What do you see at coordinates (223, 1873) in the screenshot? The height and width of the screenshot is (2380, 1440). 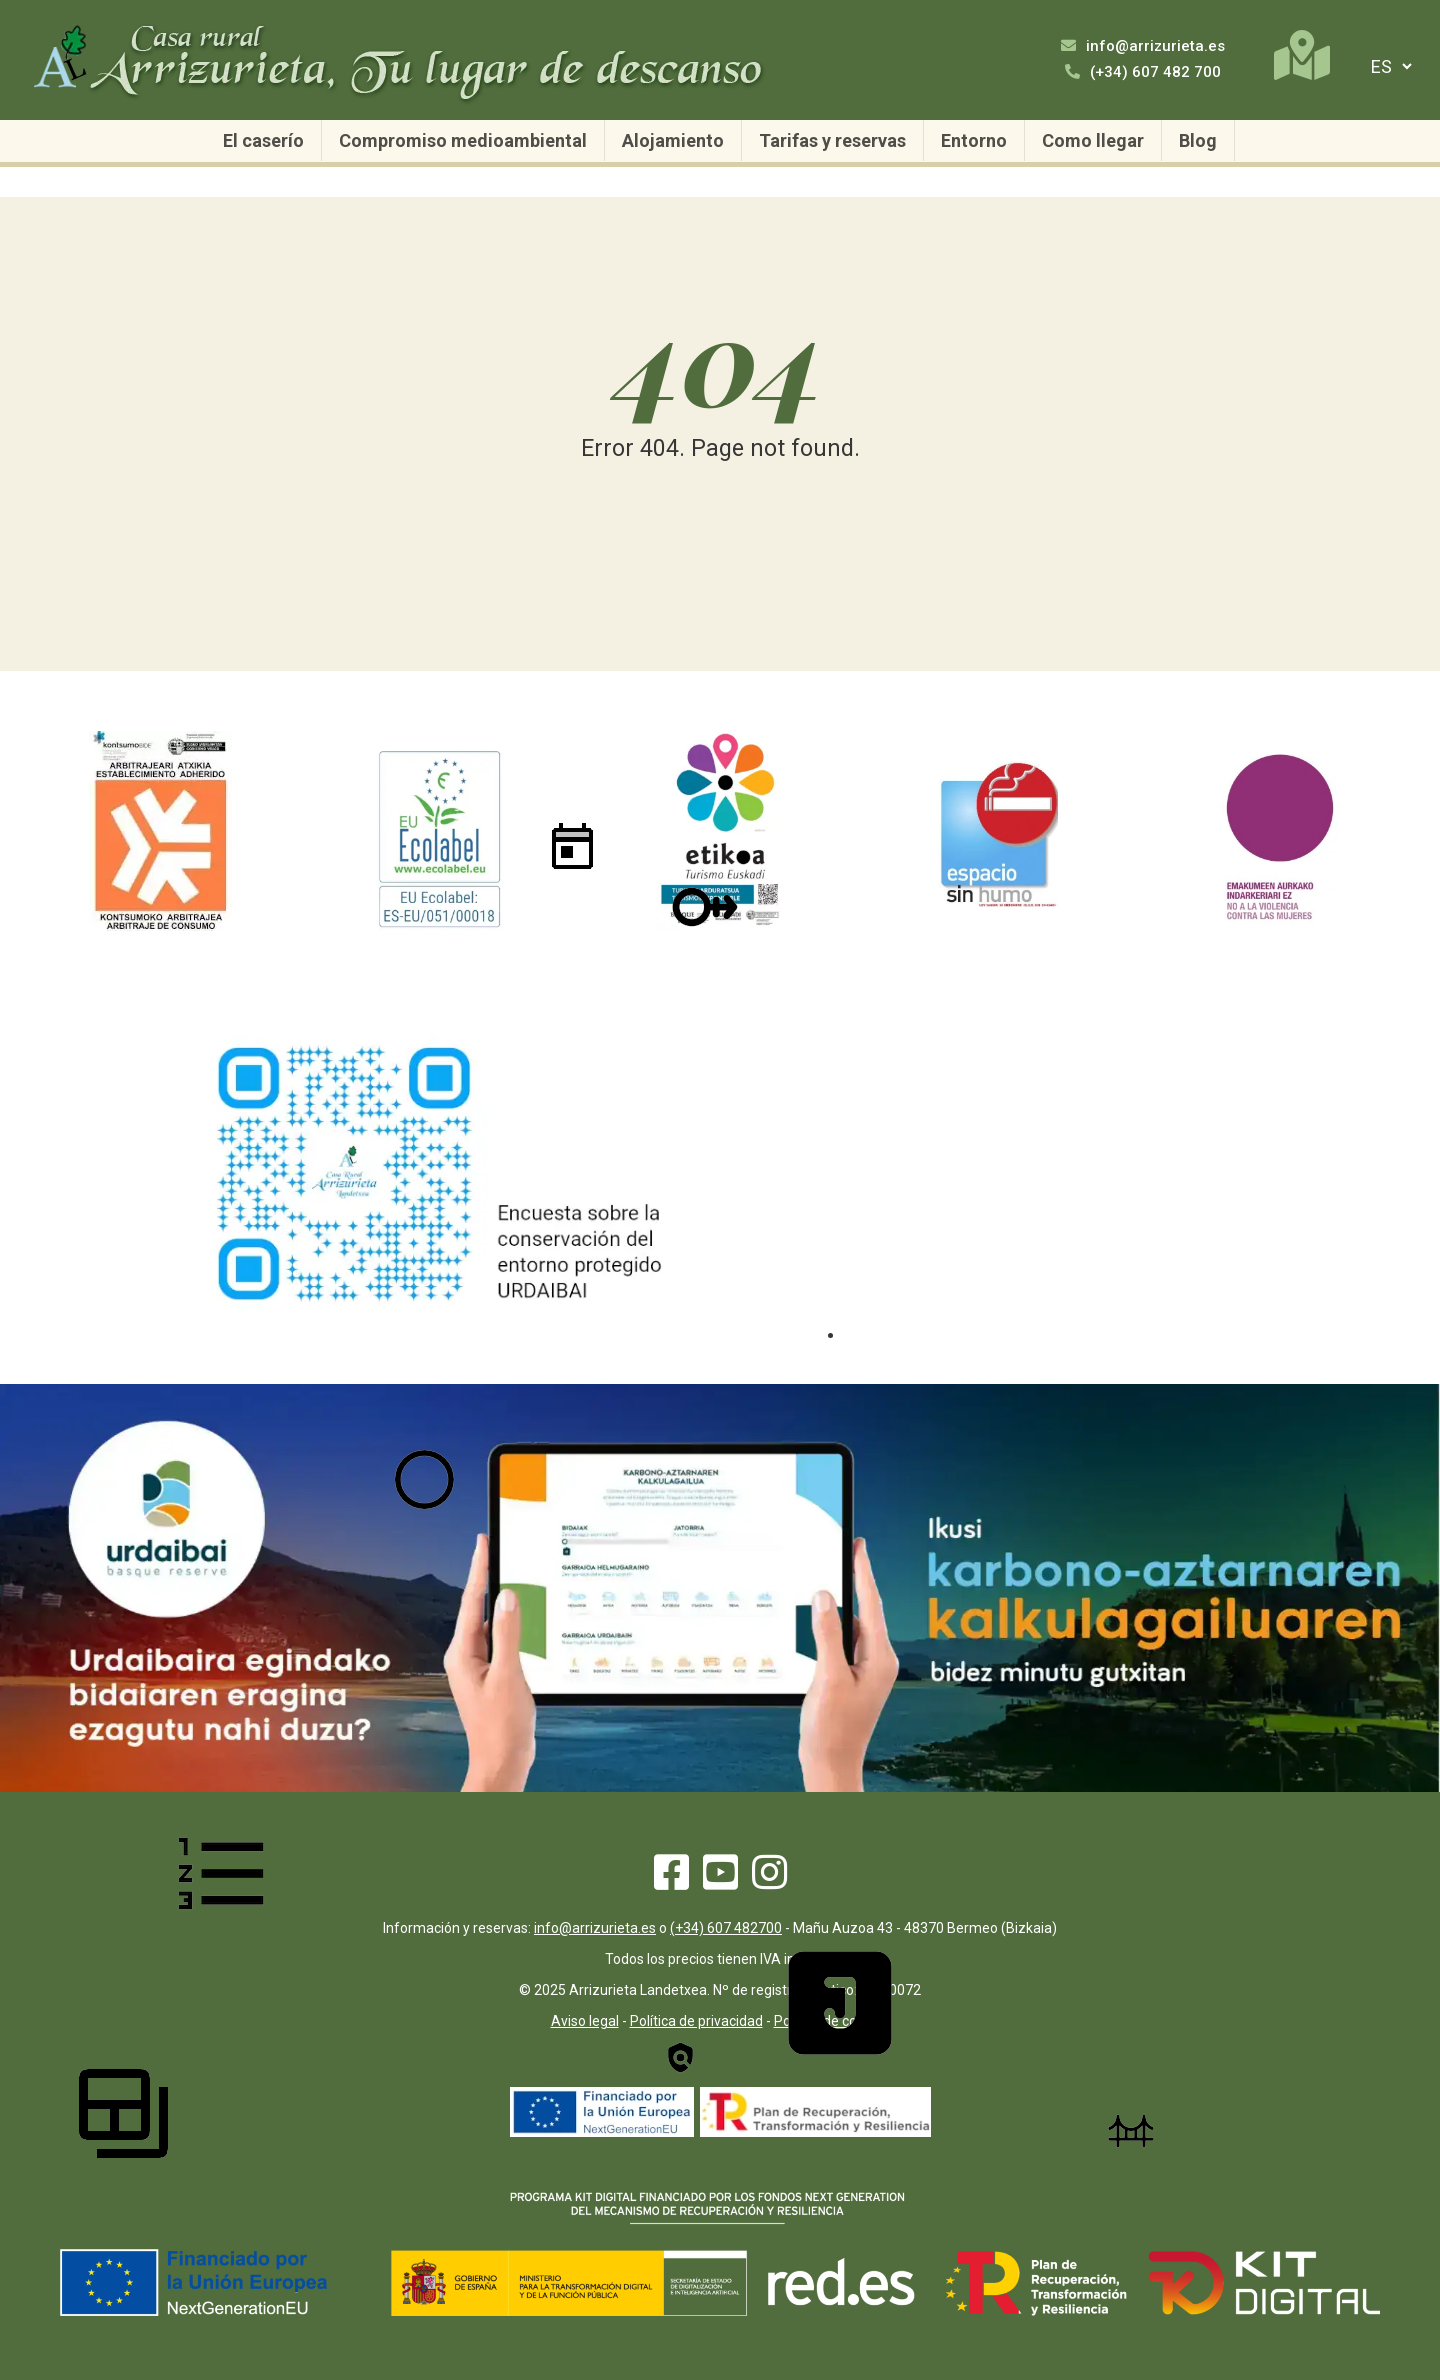 I see `create a numbered list` at bounding box center [223, 1873].